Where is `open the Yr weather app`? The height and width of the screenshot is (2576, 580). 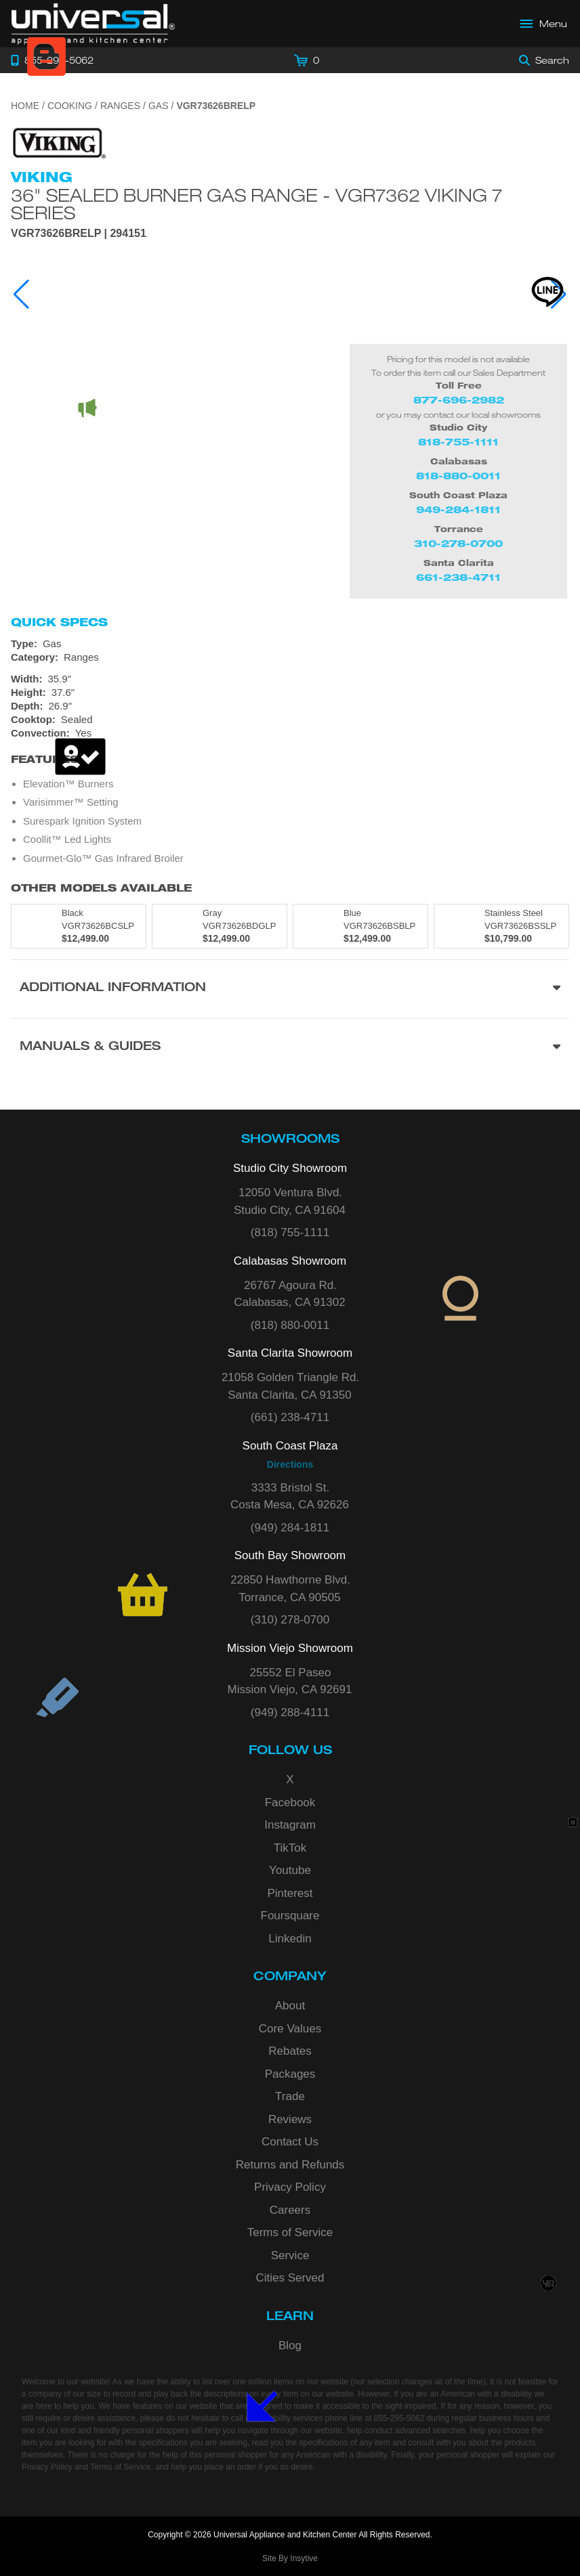
open the Yr weather app is located at coordinates (548, 2283).